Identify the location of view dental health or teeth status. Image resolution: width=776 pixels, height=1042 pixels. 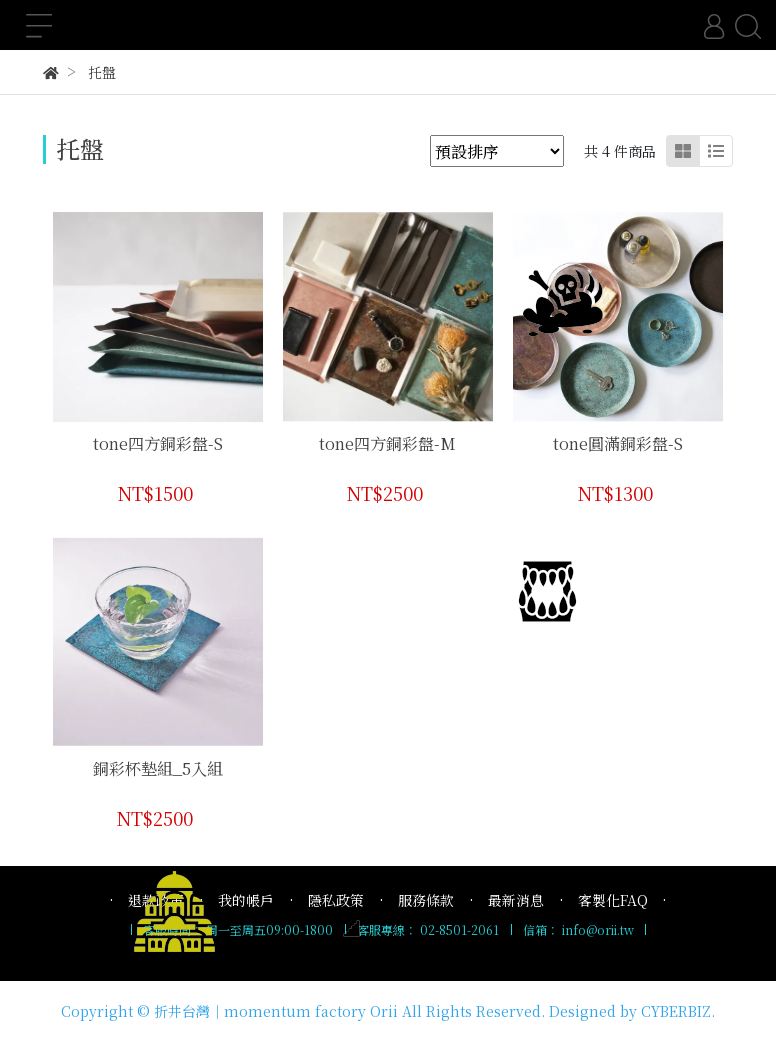
(547, 591).